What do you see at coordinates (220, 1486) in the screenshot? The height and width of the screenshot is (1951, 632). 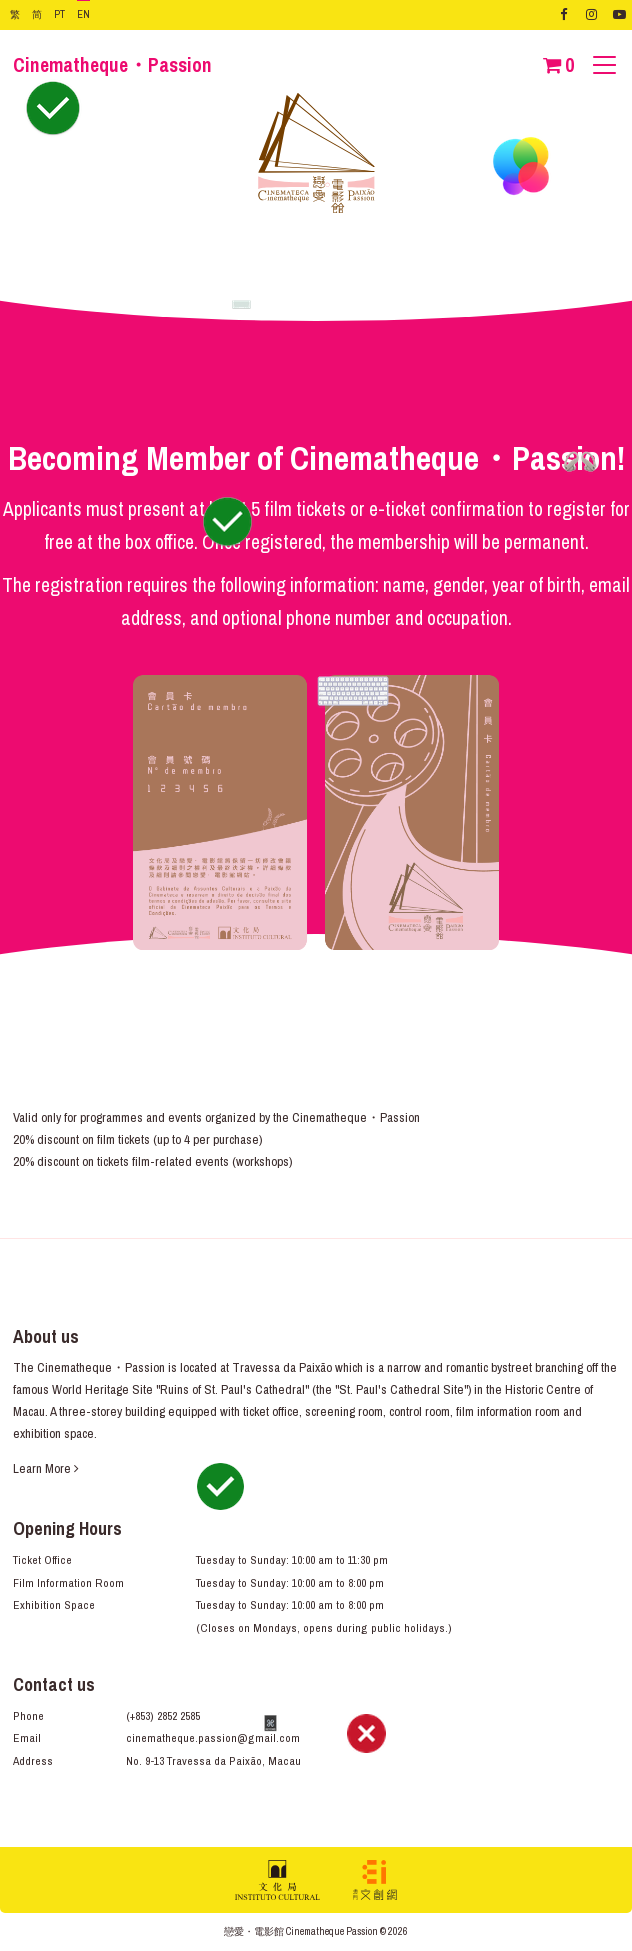 I see `confirm or accept an action` at bounding box center [220, 1486].